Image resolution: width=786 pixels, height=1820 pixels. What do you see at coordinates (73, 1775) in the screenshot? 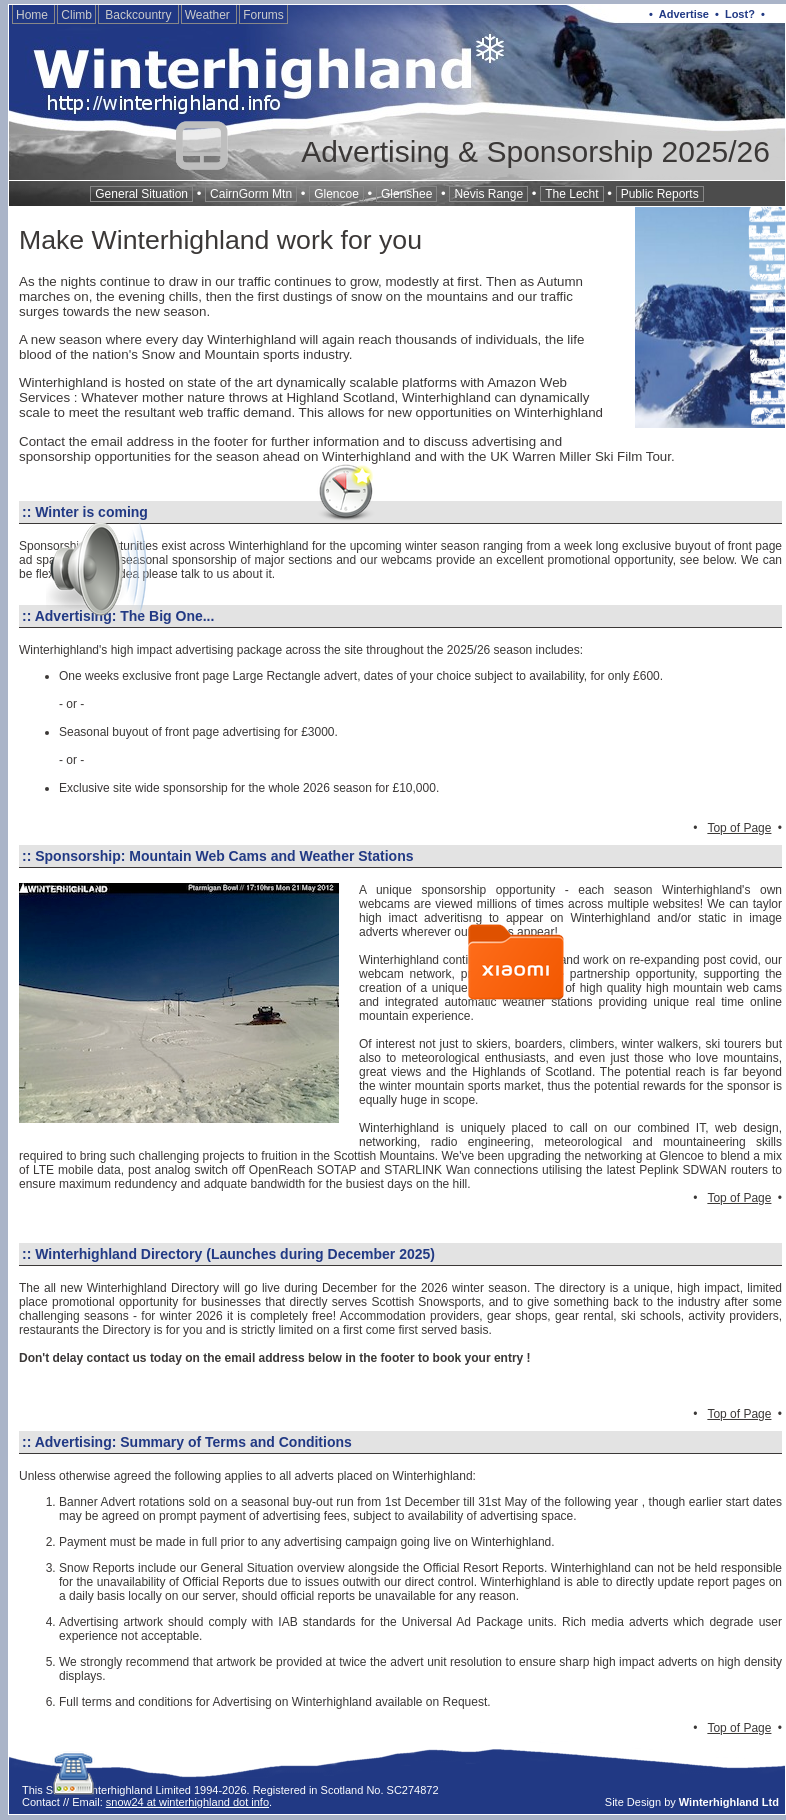
I see `access modem or dial-up network settings` at bounding box center [73, 1775].